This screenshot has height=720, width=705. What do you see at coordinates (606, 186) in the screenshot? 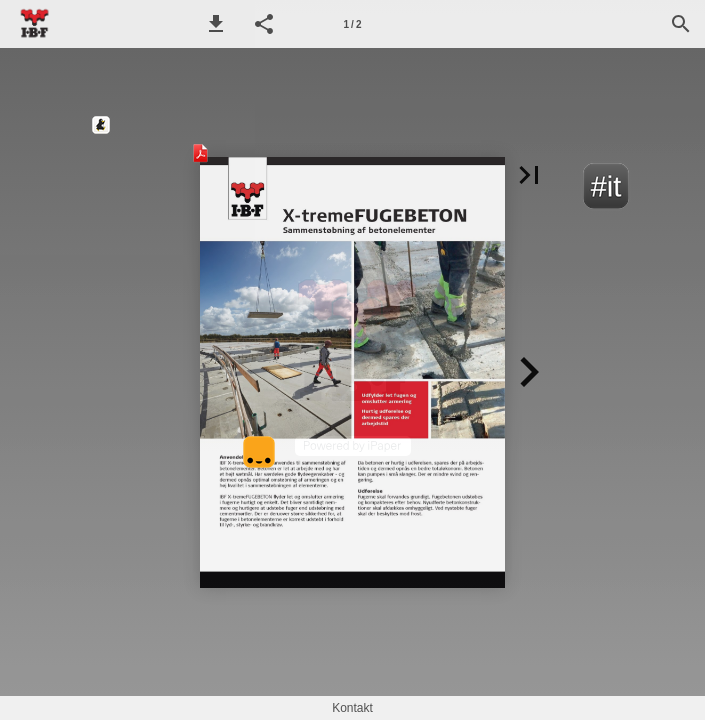
I see `open hashit, a file hashing utility app` at bounding box center [606, 186].